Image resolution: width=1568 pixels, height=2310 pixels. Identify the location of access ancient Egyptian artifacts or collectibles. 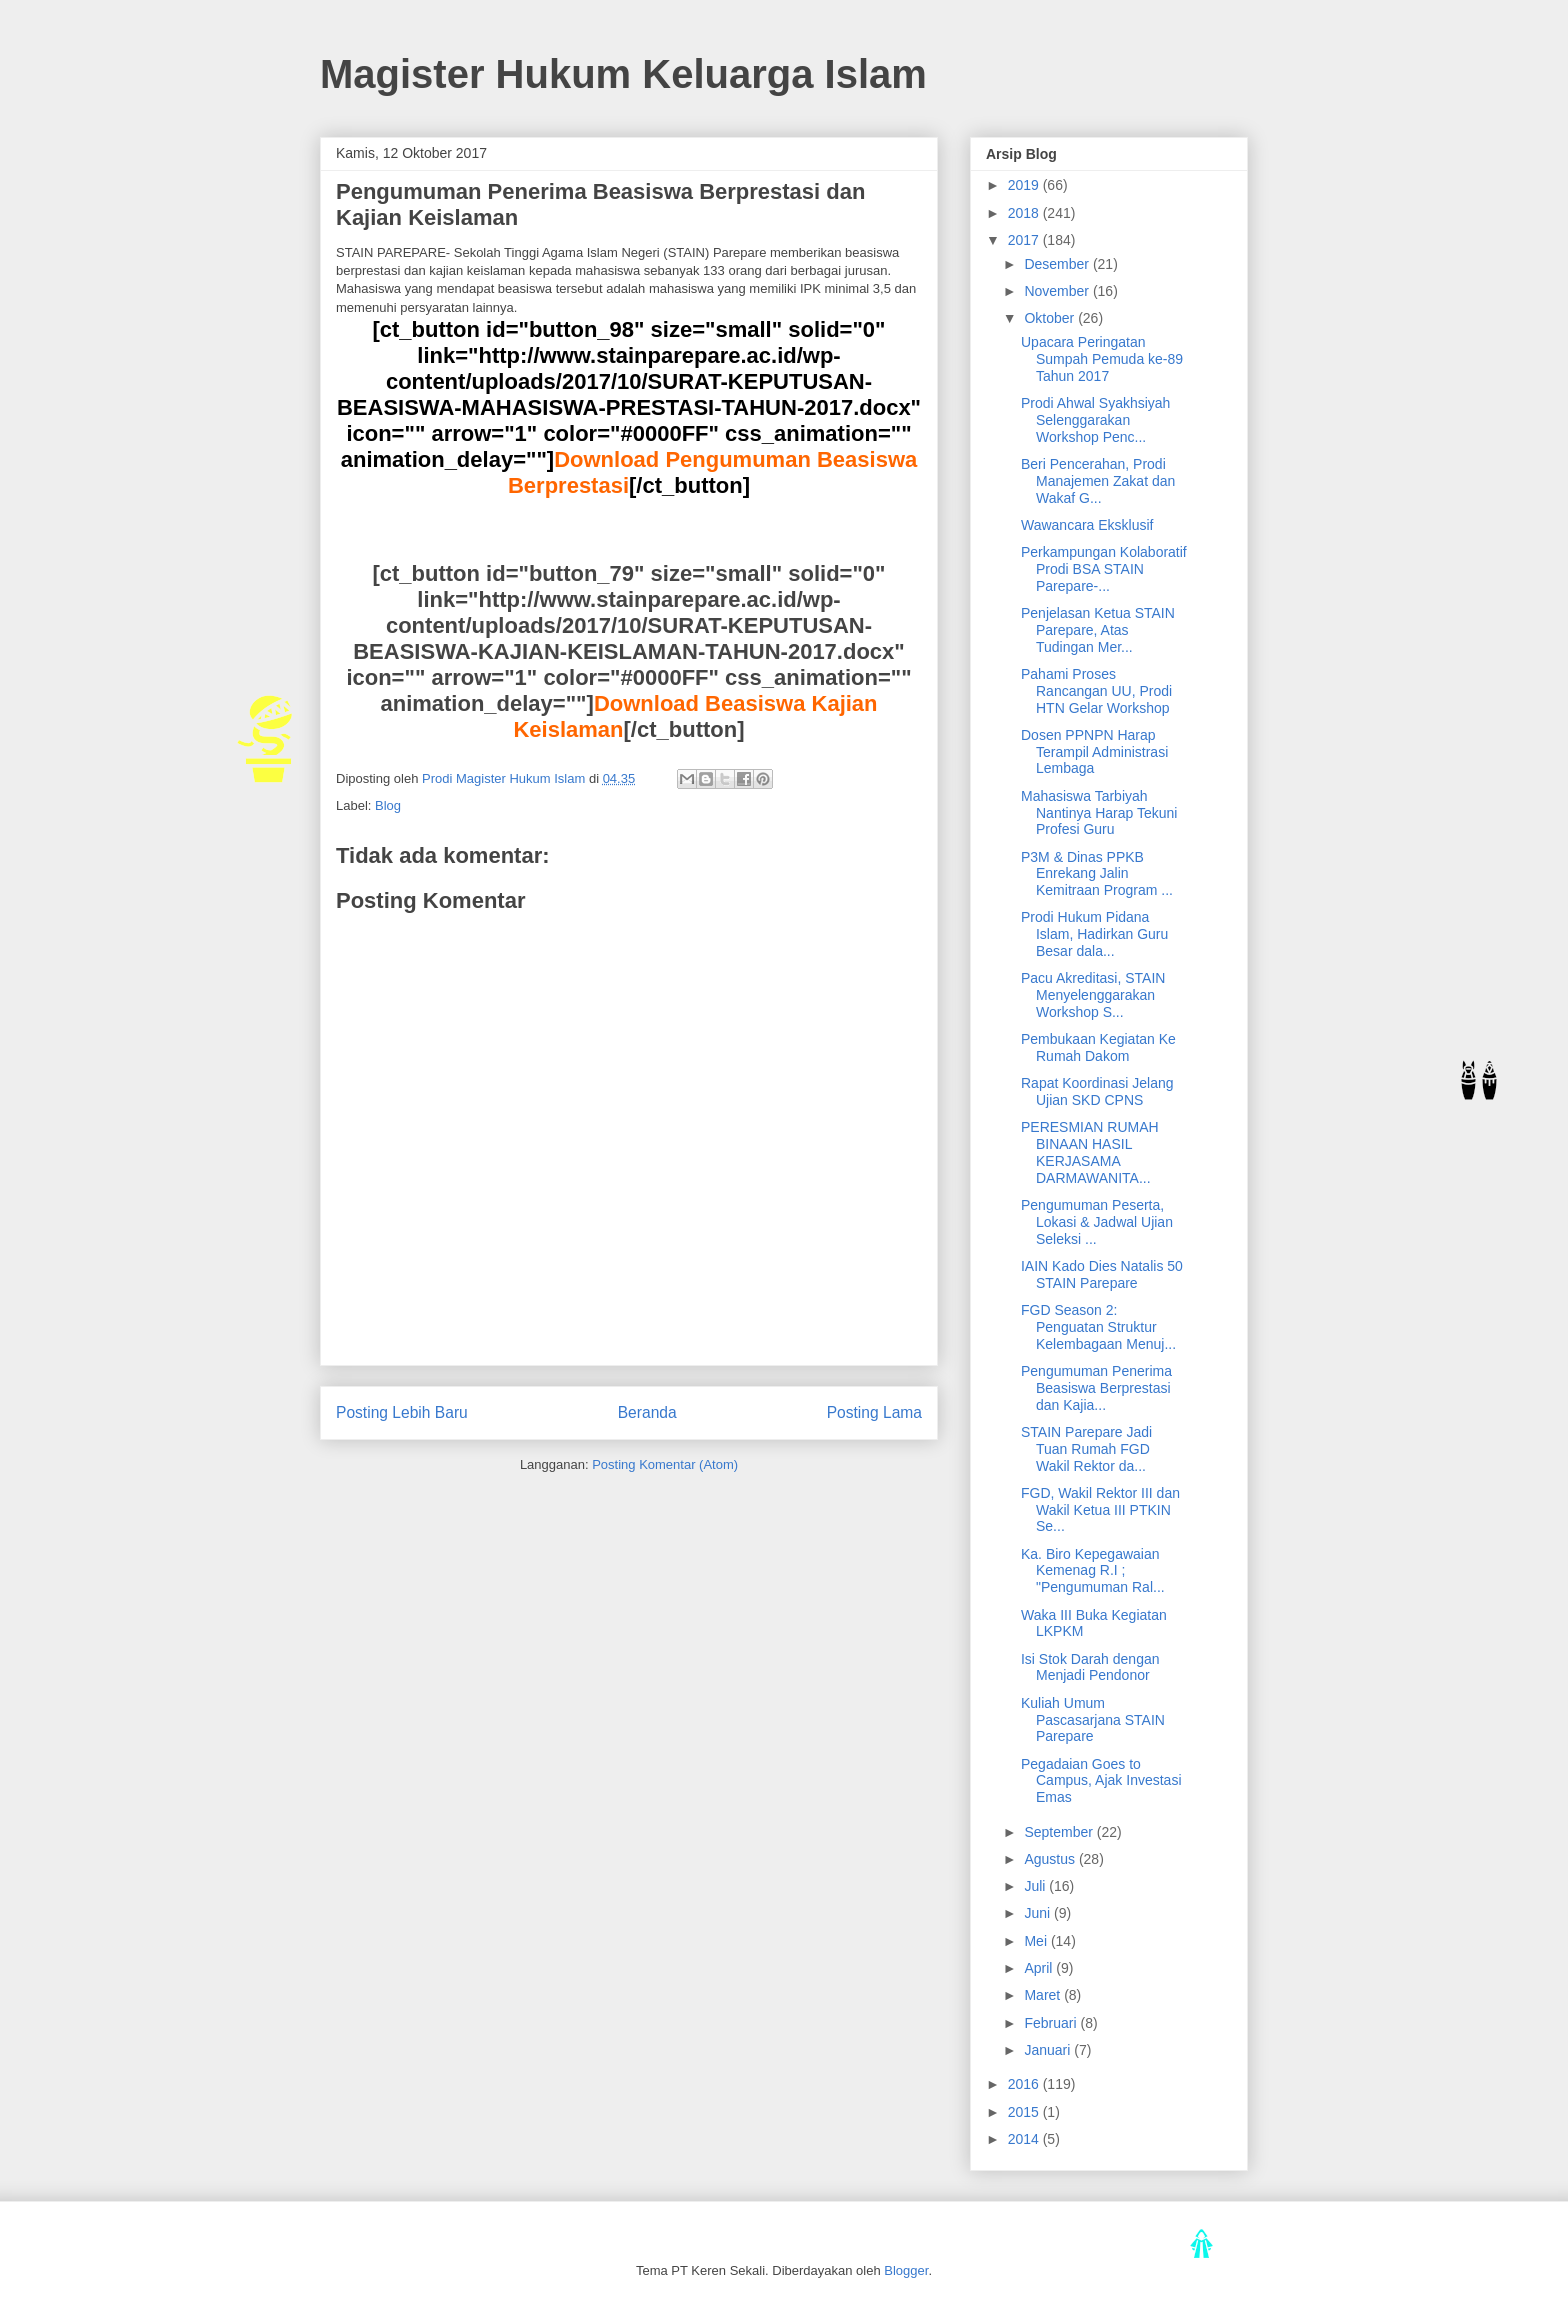
(1479, 1080).